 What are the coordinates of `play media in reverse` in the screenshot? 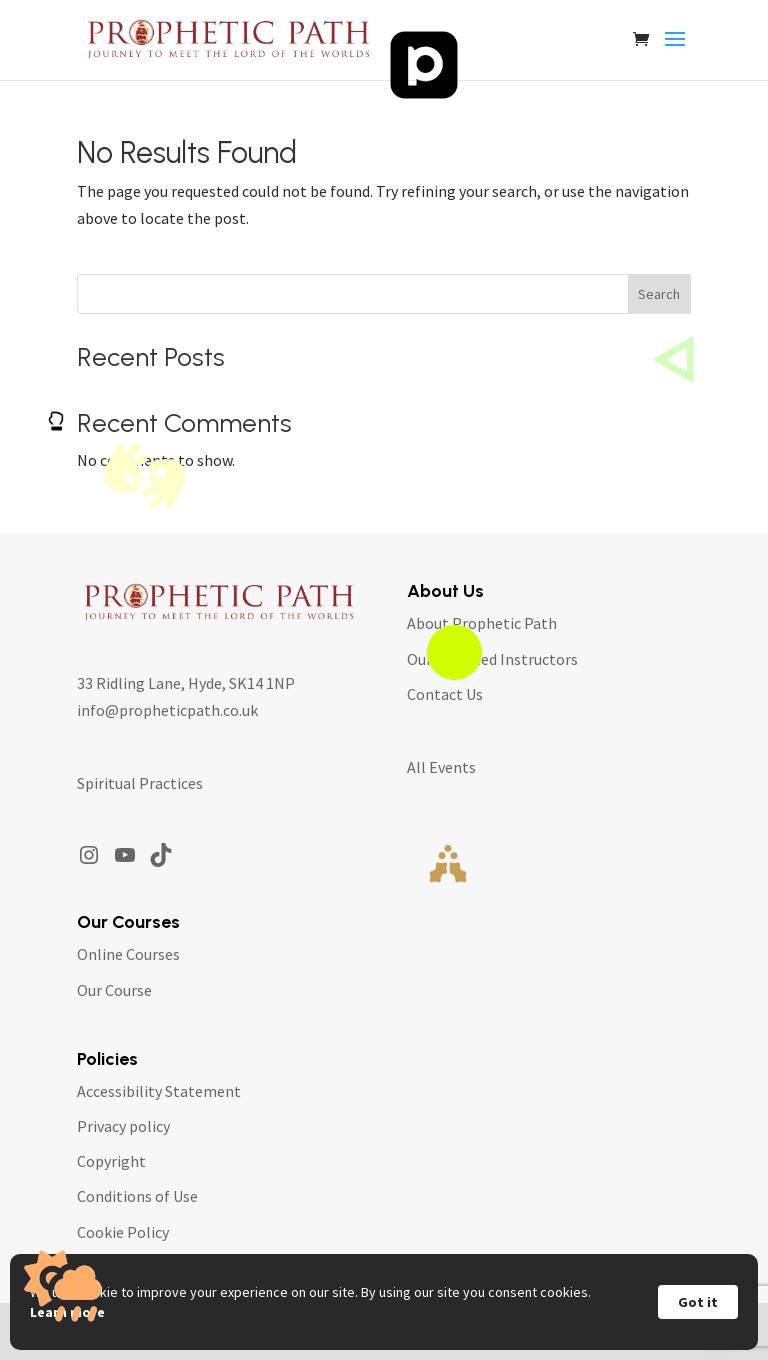 It's located at (676, 359).